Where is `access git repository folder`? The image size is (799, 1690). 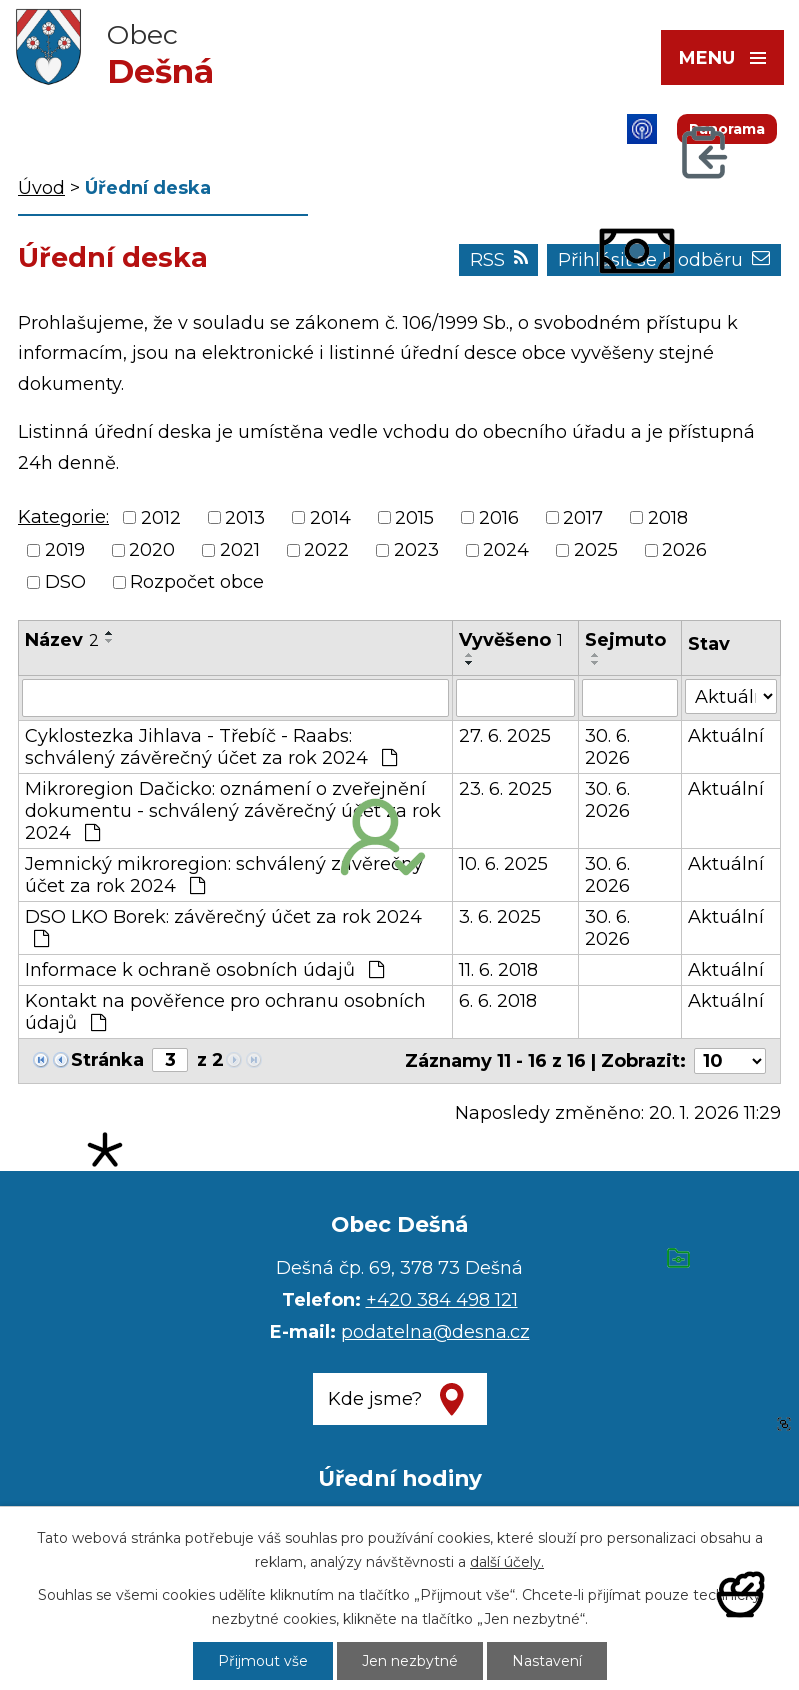
access git repository folder is located at coordinates (678, 1258).